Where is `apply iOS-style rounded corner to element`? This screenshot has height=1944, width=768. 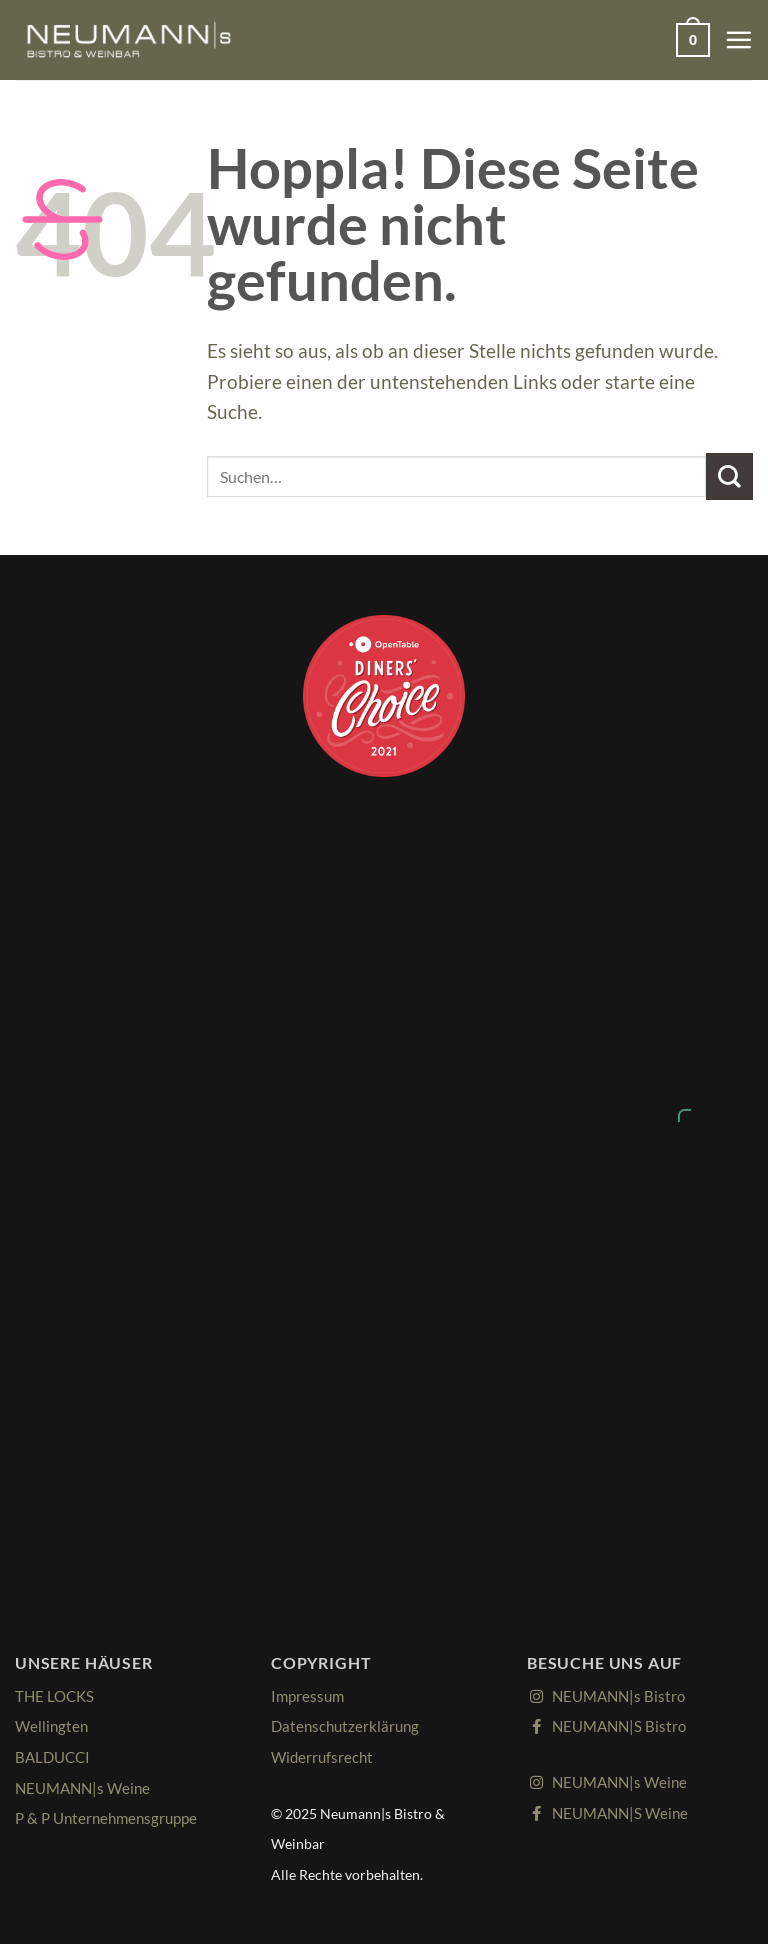
apply iOS-style rounded corner to element is located at coordinates (684, 1115).